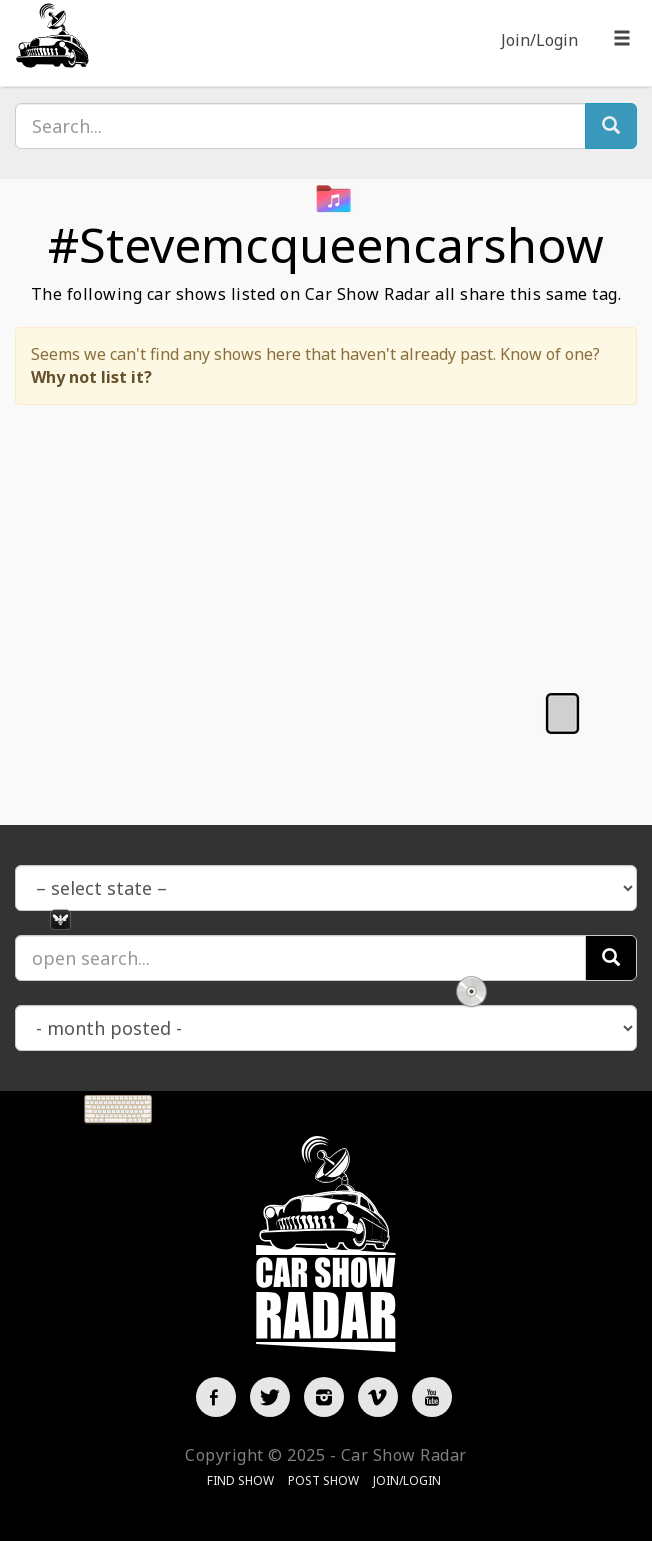  I want to click on apple magic keyboard with touch id in yellow, so click(118, 1109).